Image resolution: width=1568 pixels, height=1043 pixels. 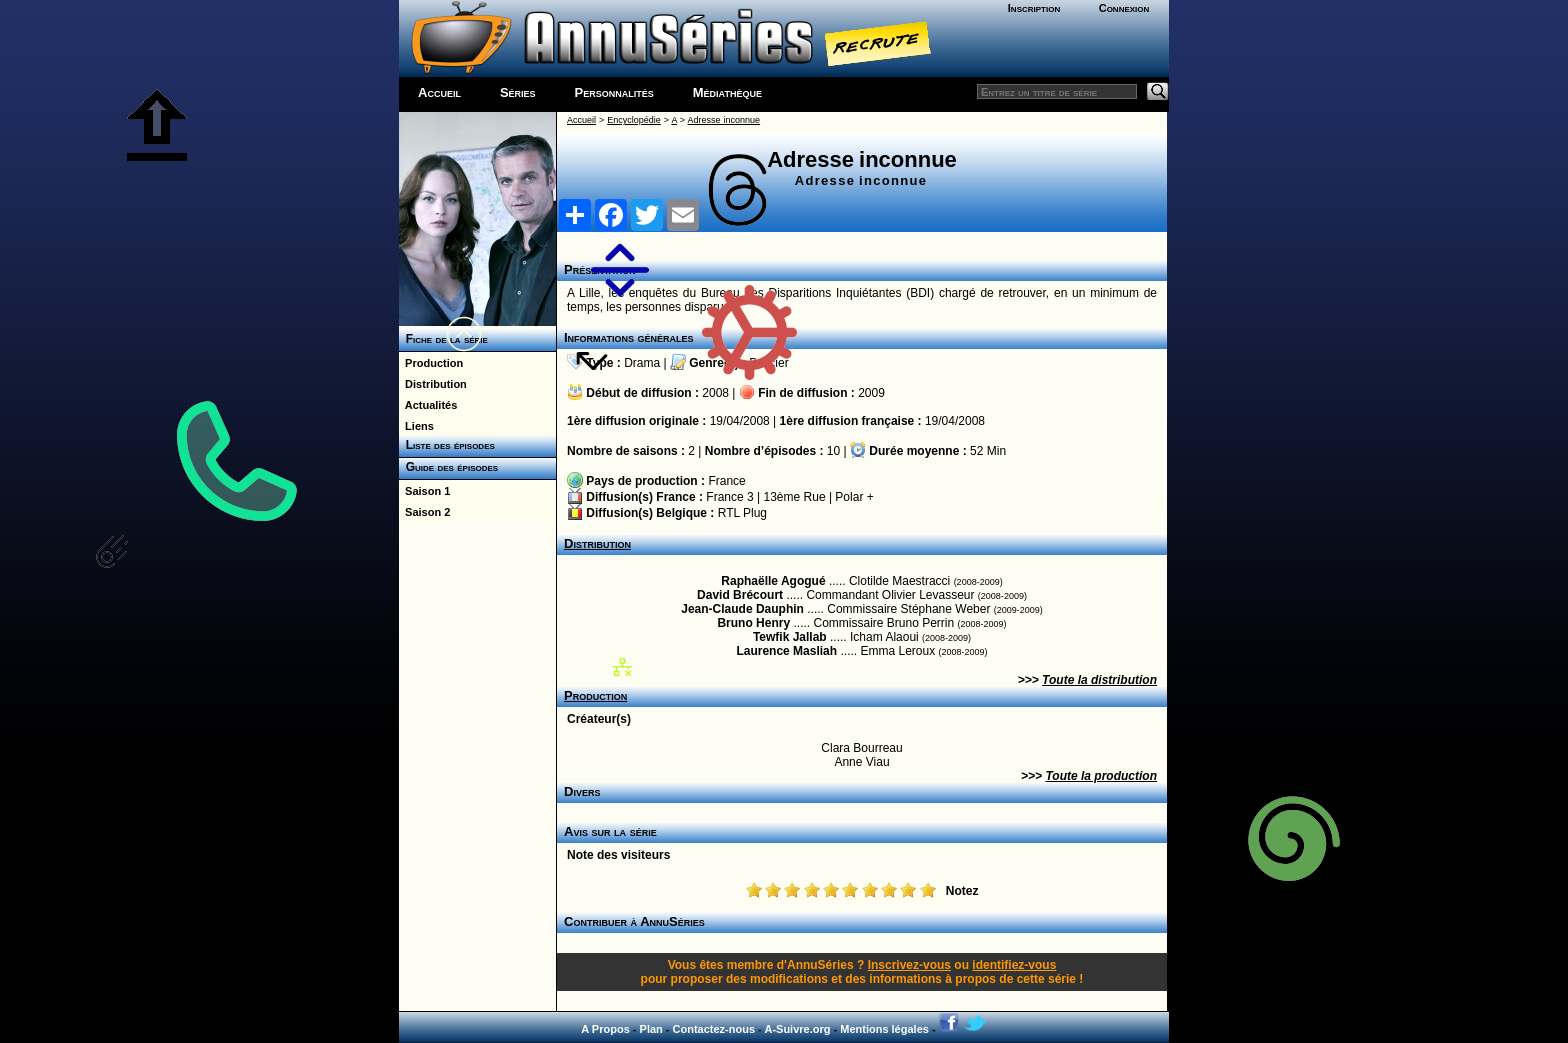 I want to click on scroll up or return to top, so click(x=464, y=334).